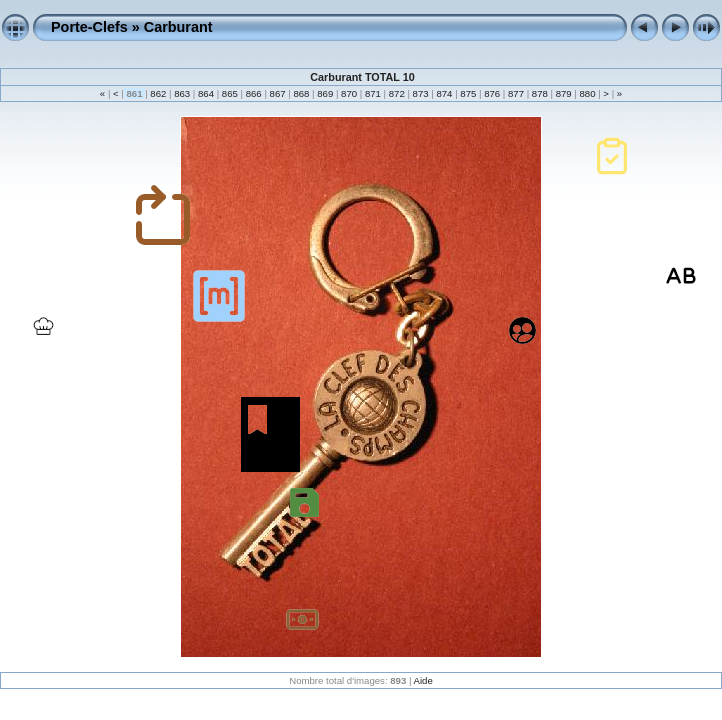 This screenshot has height=720, width=722. Describe the element at coordinates (681, 277) in the screenshot. I see `toggle uppercase text formatting` at that location.